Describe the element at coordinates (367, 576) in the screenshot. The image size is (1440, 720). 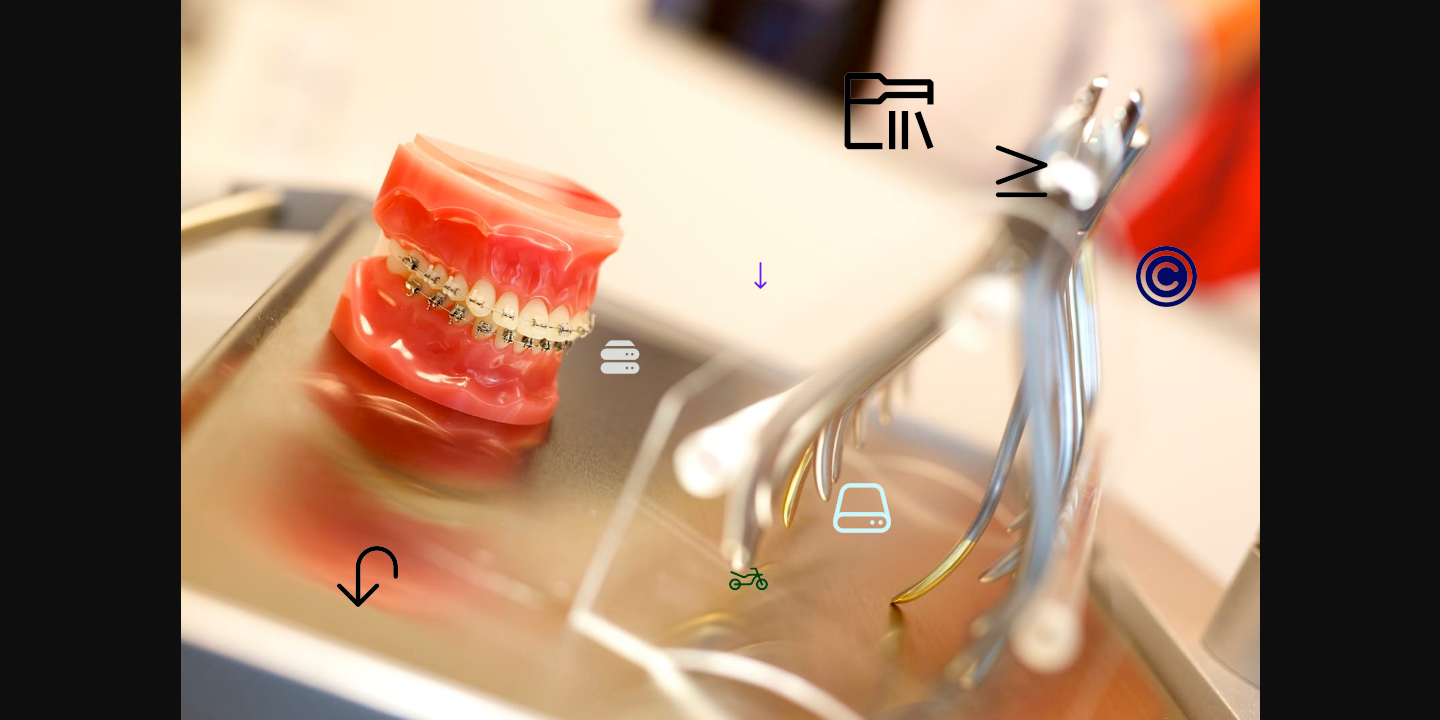
I see `redo an action` at that location.